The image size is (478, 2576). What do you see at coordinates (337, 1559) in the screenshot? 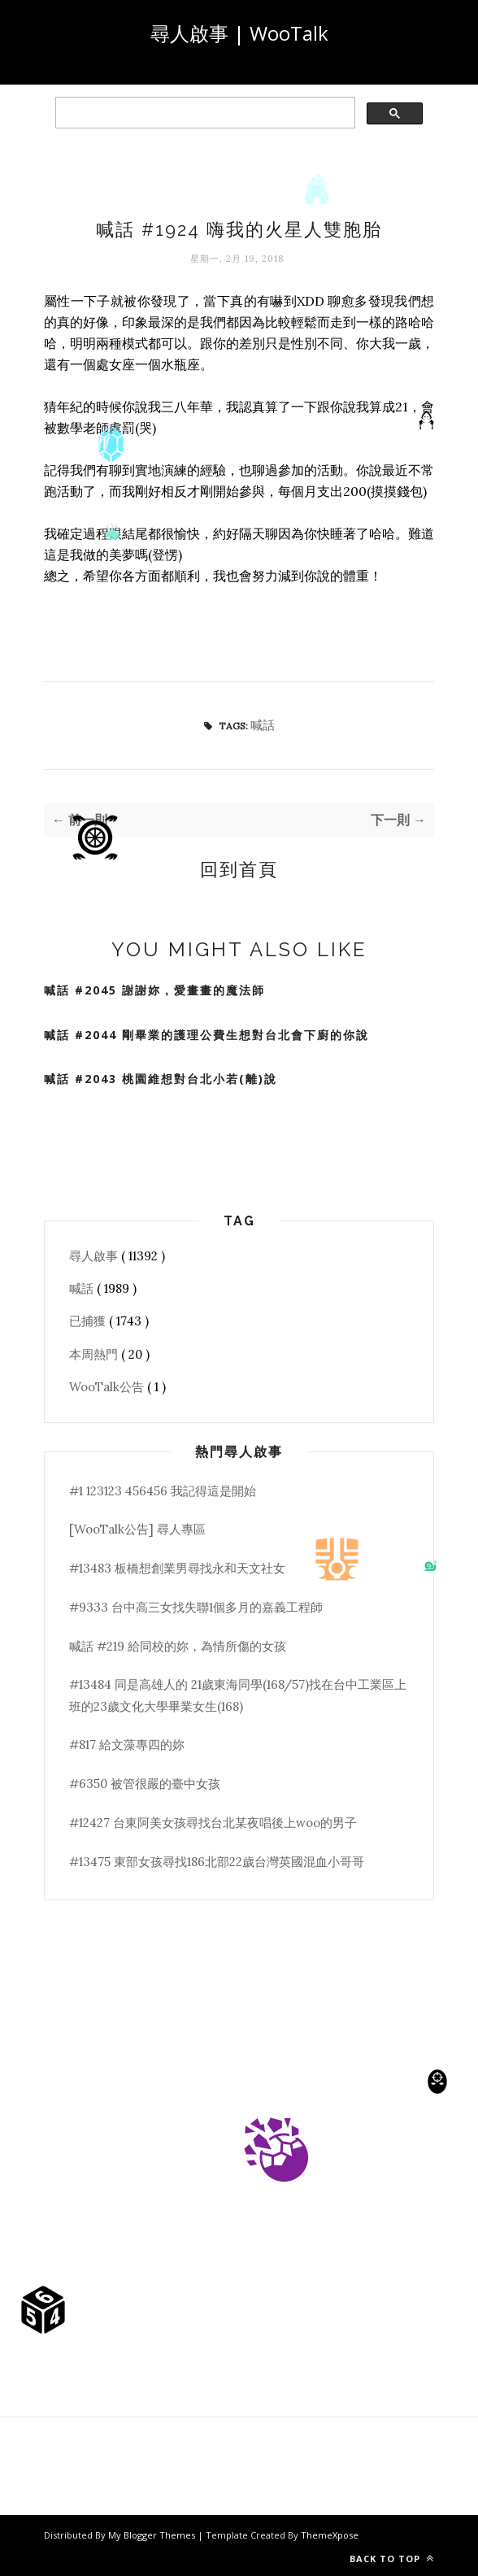
I see `engine or motor settings` at bounding box center [337, 1559].